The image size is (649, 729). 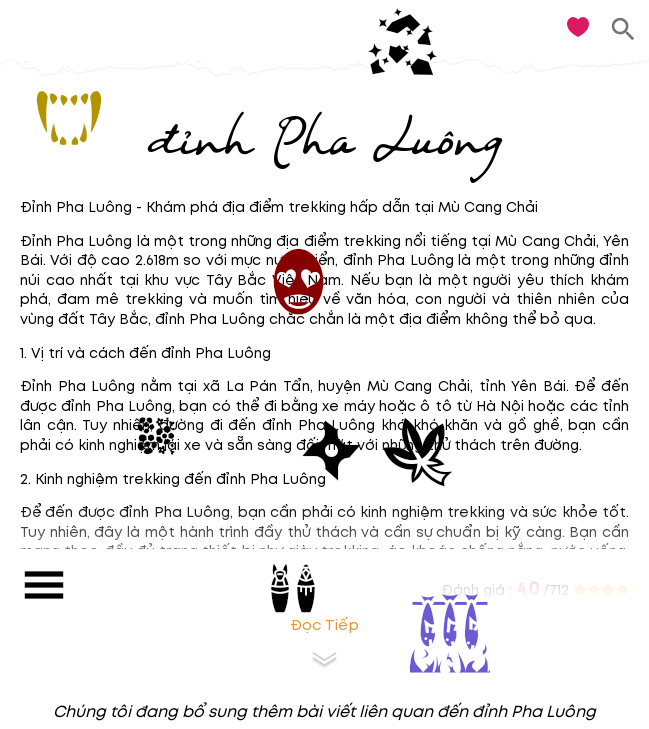 What do you see at coordinates (293, 588) in the screenshot?
I see `access ancient Egyptian artifacts or collectibles` at bounding box center [293, 588].